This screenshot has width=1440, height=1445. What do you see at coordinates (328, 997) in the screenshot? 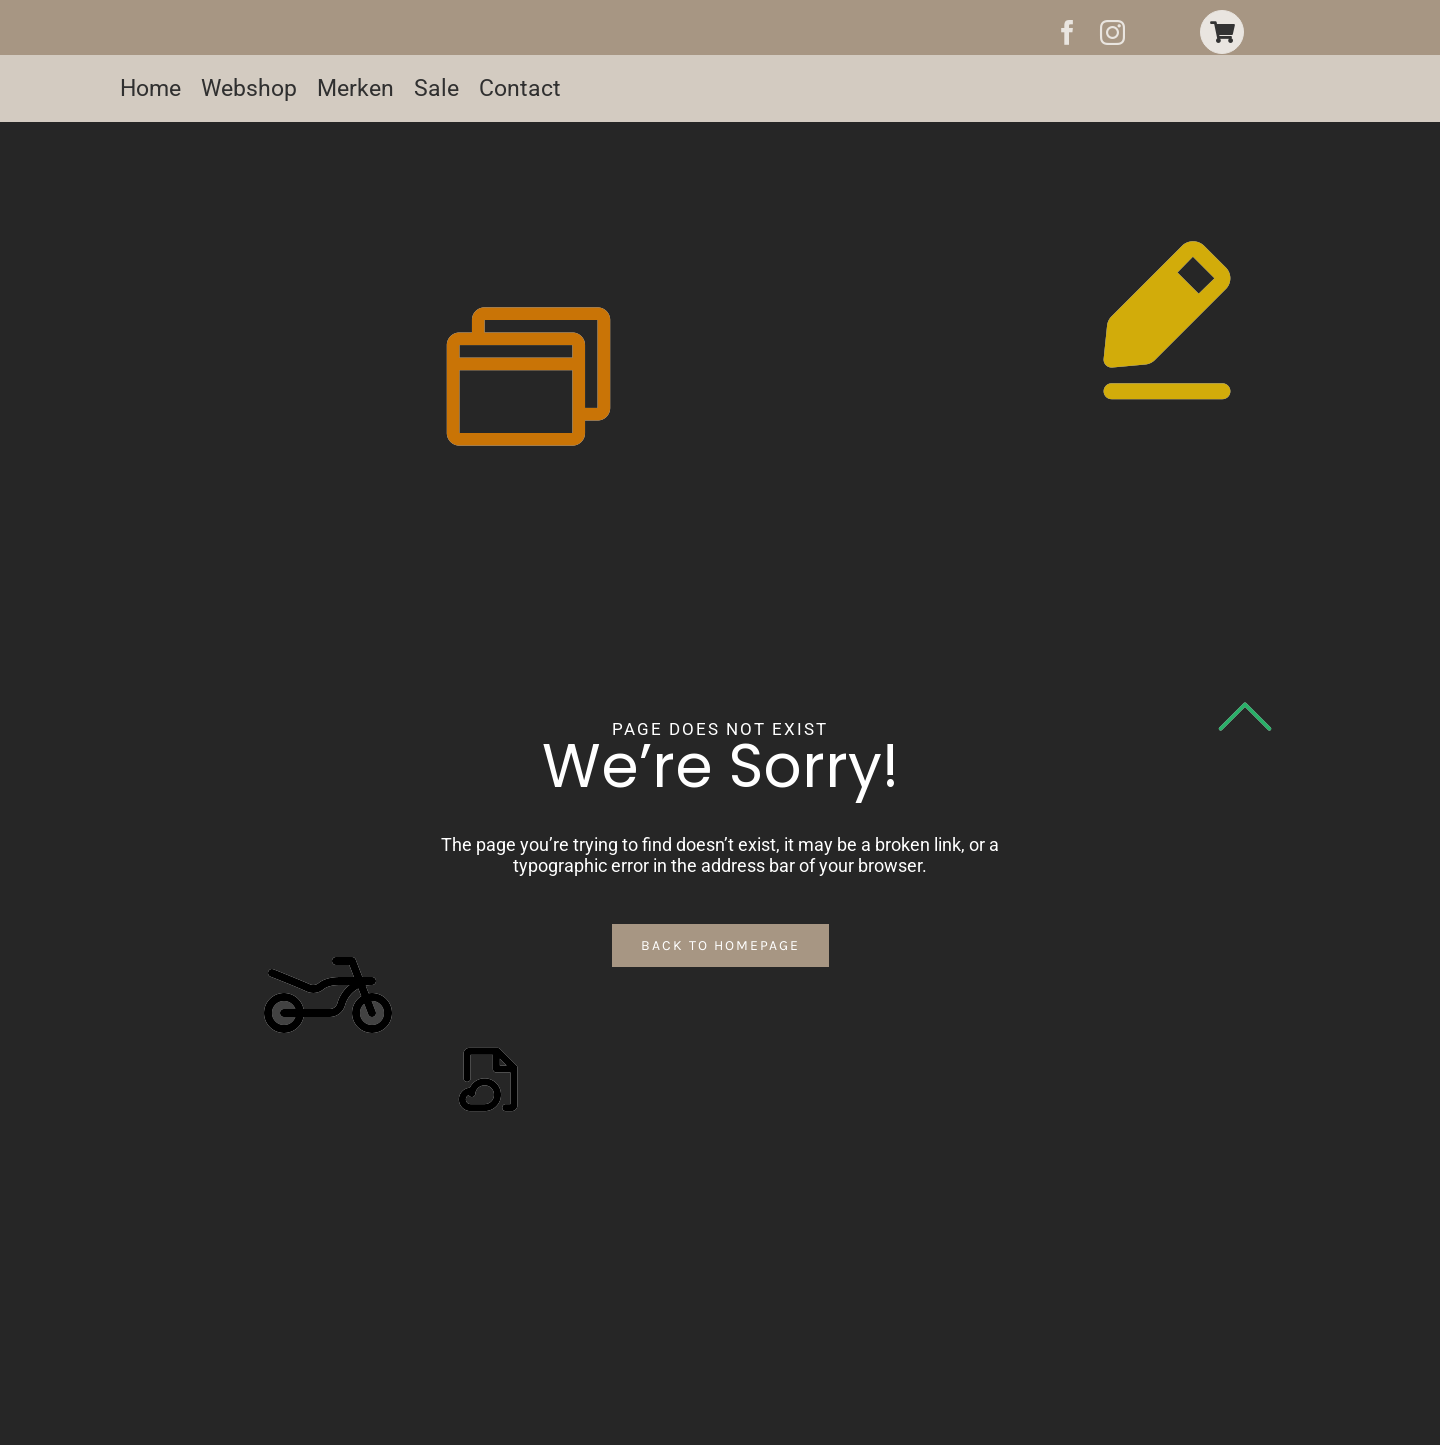
I see `select motorcycle as vehicle type` at bounding box center [328, 997].